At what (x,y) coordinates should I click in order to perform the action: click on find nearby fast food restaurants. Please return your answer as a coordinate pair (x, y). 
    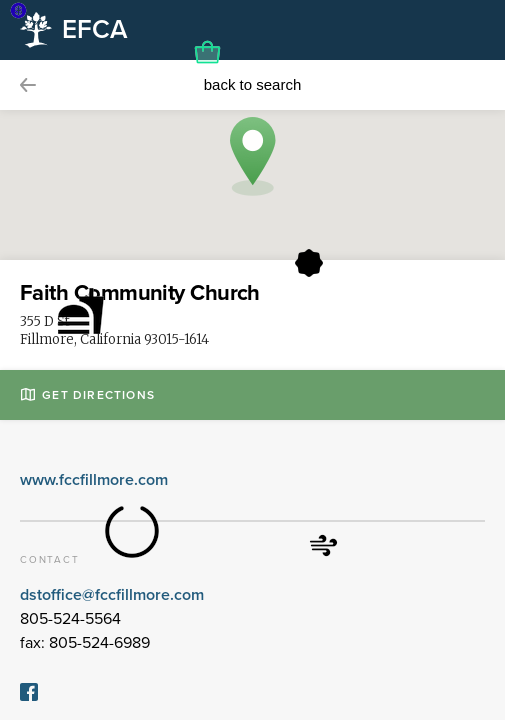
    Looking at the image, I should click on (81, 311).